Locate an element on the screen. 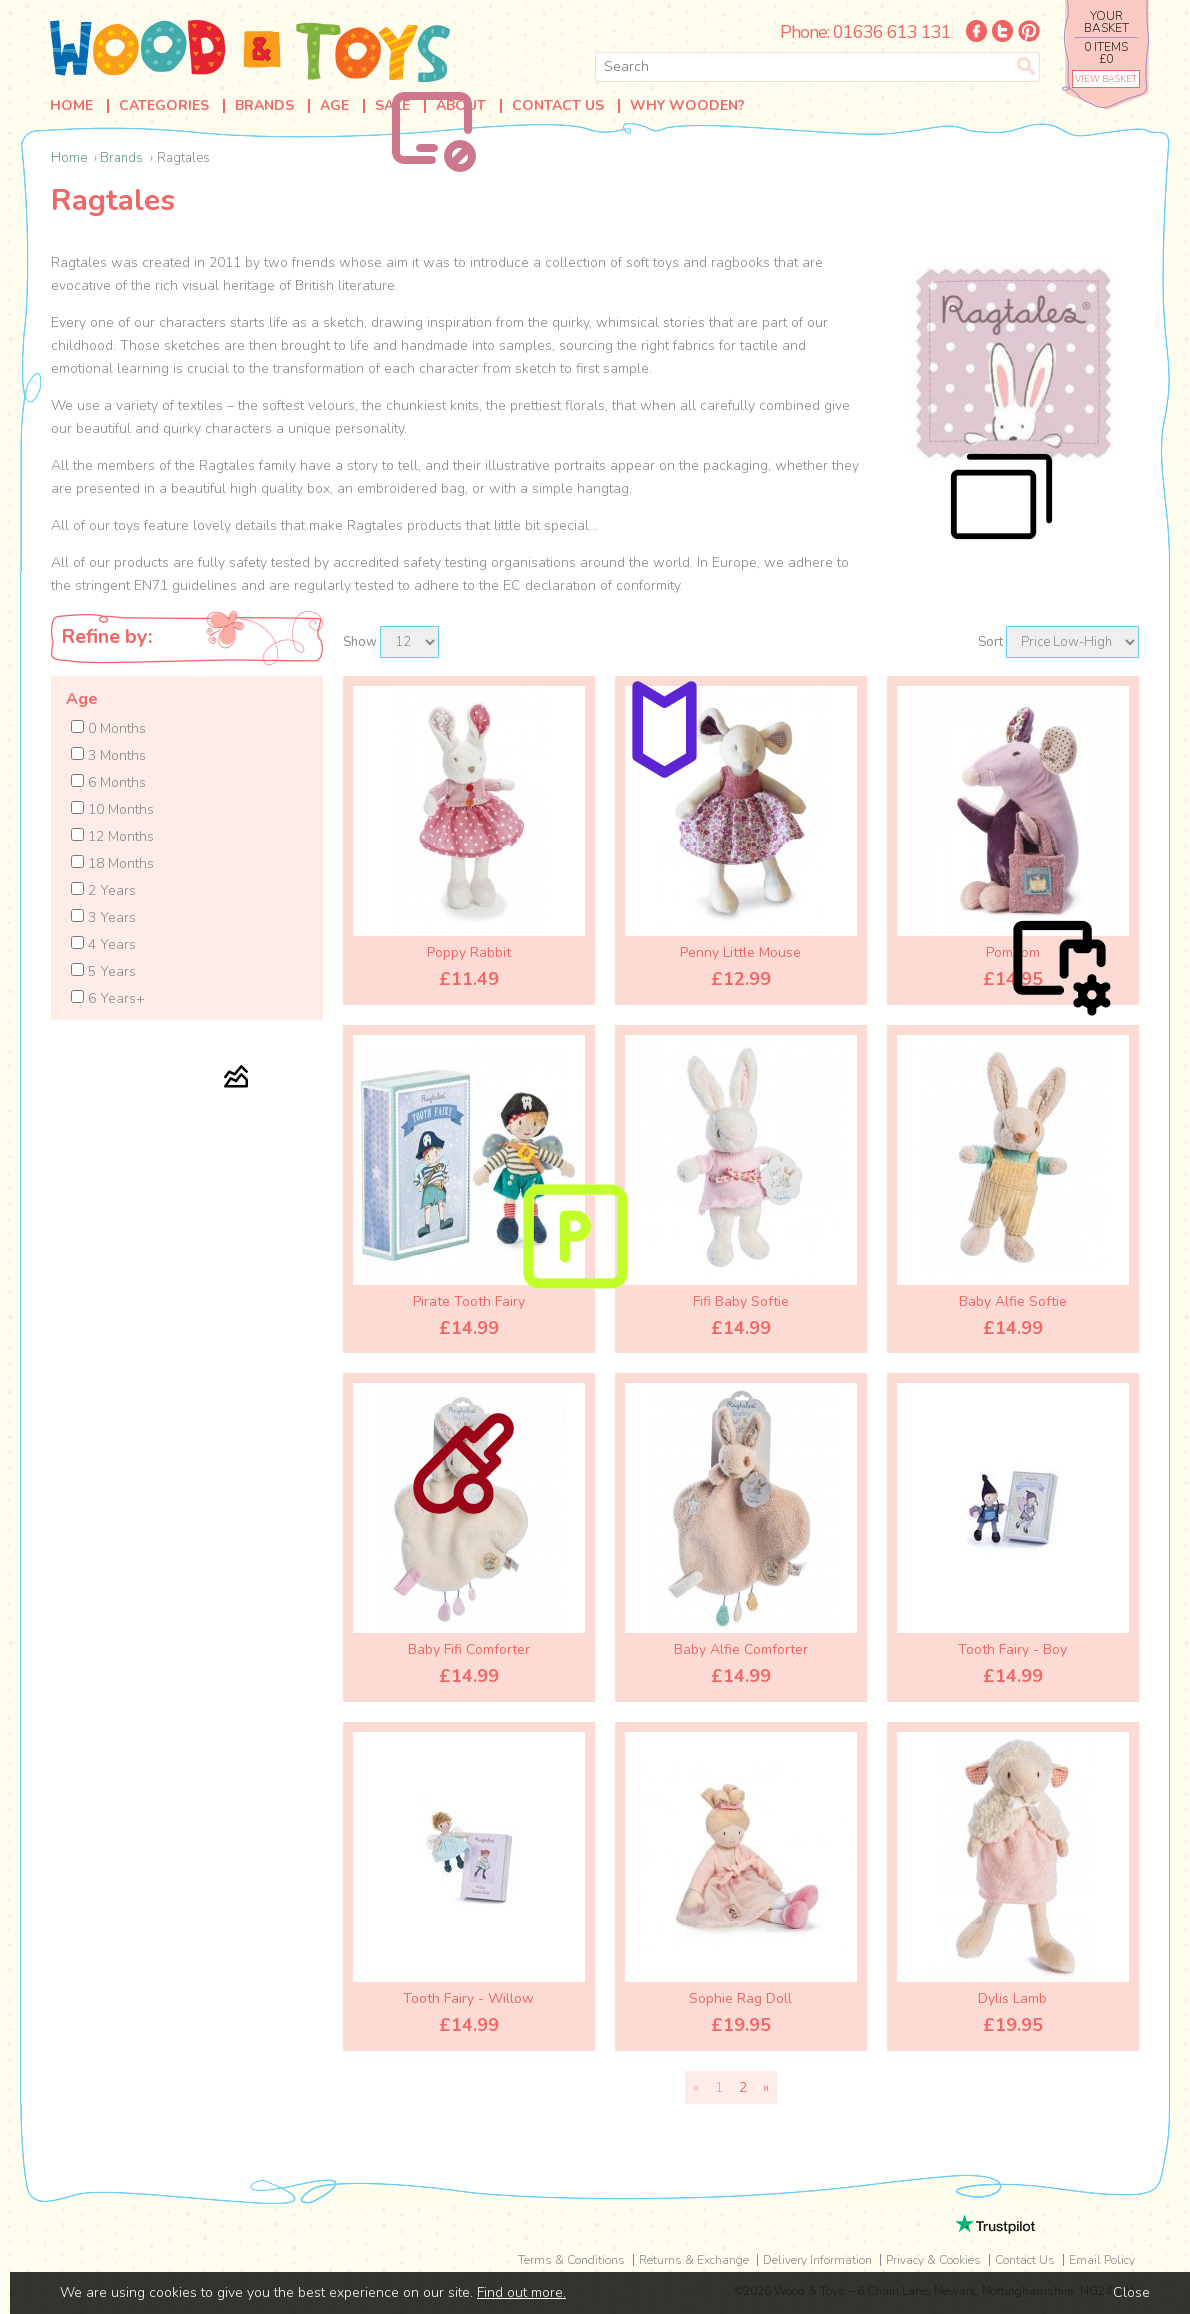  access cricket sports content or scores is located at coordinates (463, 1463).